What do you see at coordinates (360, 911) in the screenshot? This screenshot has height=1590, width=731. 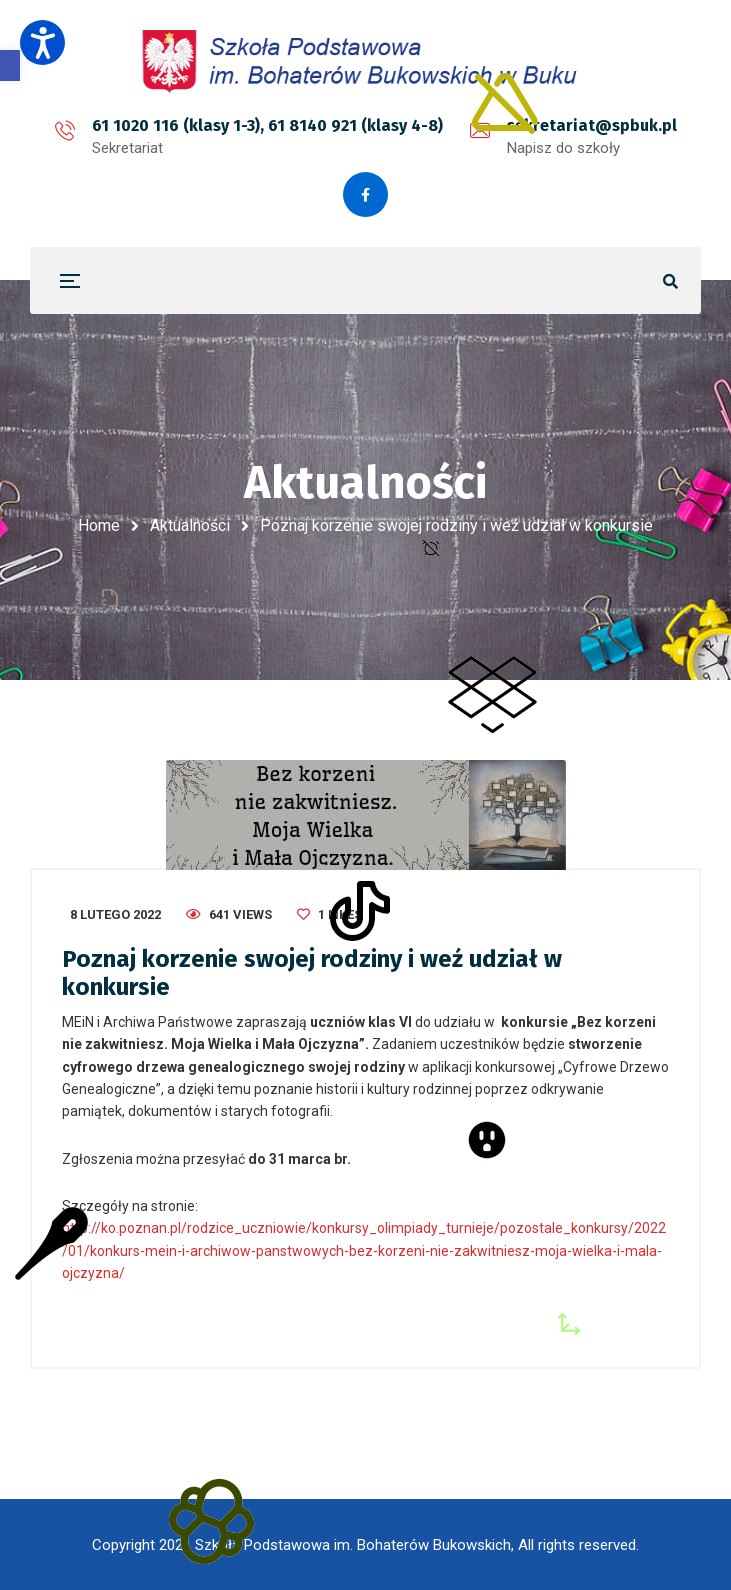 I see `open TikTok app` at bounding box center [360, 911].